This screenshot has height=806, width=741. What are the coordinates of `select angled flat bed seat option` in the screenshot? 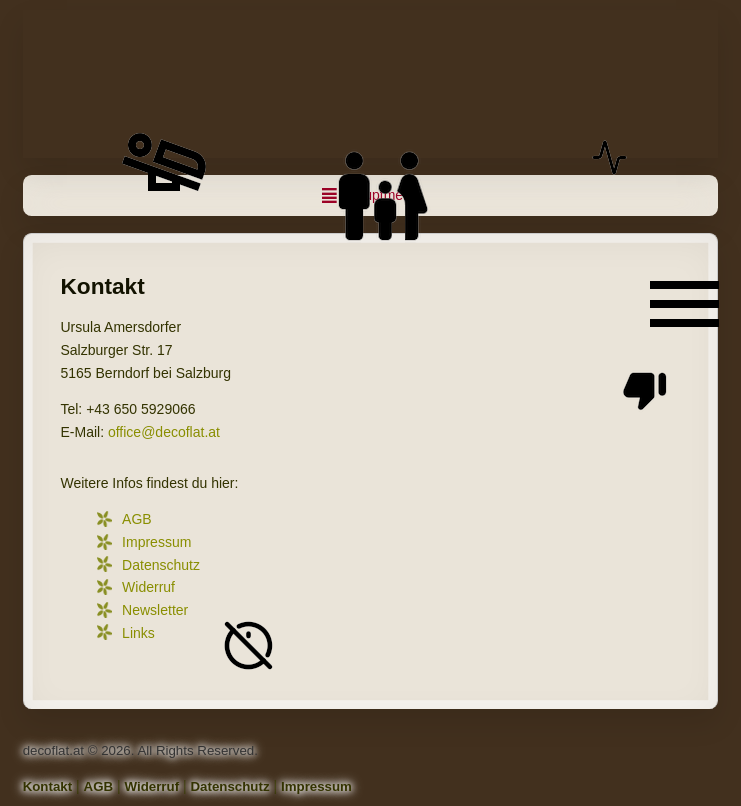 It's located at (164, 163).